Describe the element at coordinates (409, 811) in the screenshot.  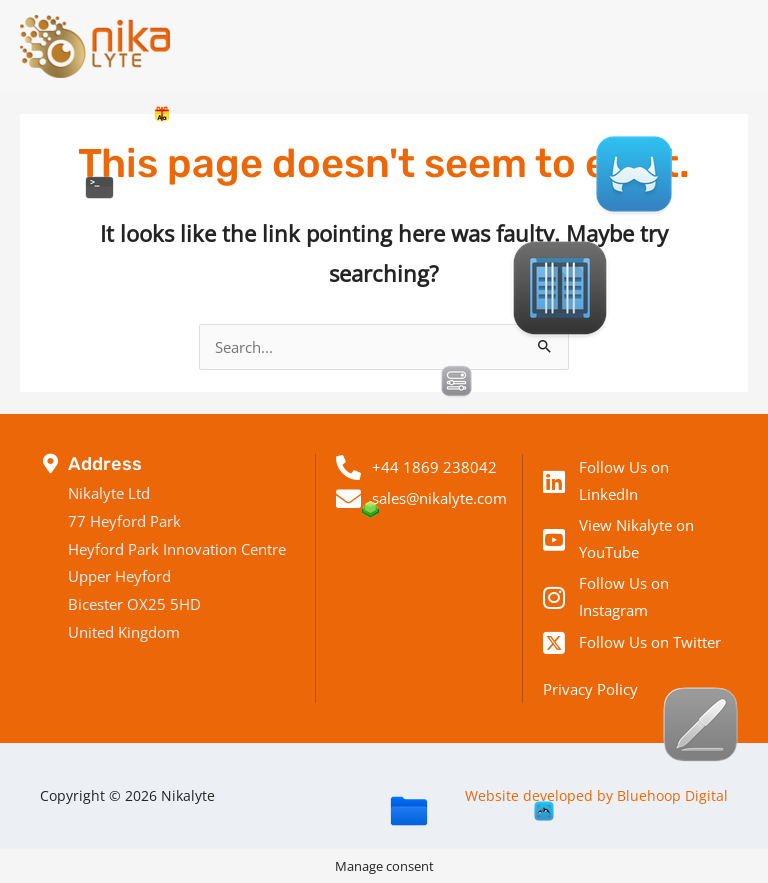
I see `open folder containing files or documents` at that location.